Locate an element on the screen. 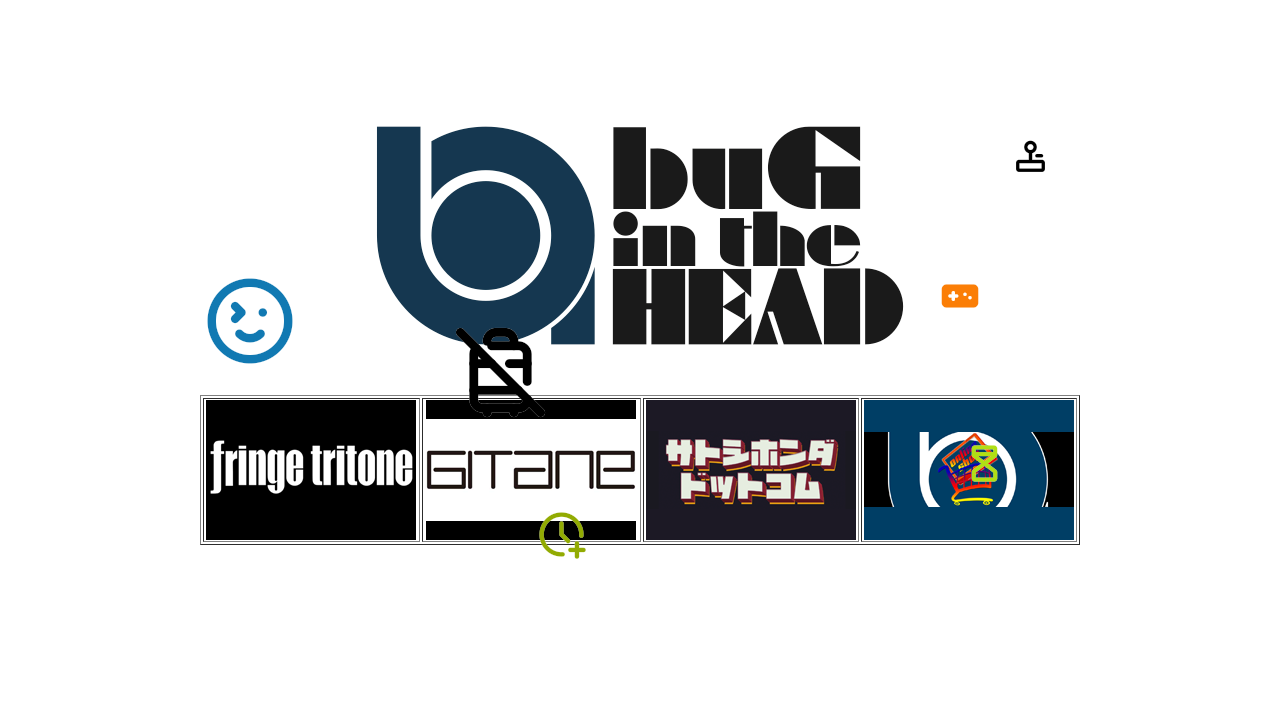 The width and height of the screenshot is (1280, 720). add a playful or winking emoji to your message is located at coordinates (250, 321).